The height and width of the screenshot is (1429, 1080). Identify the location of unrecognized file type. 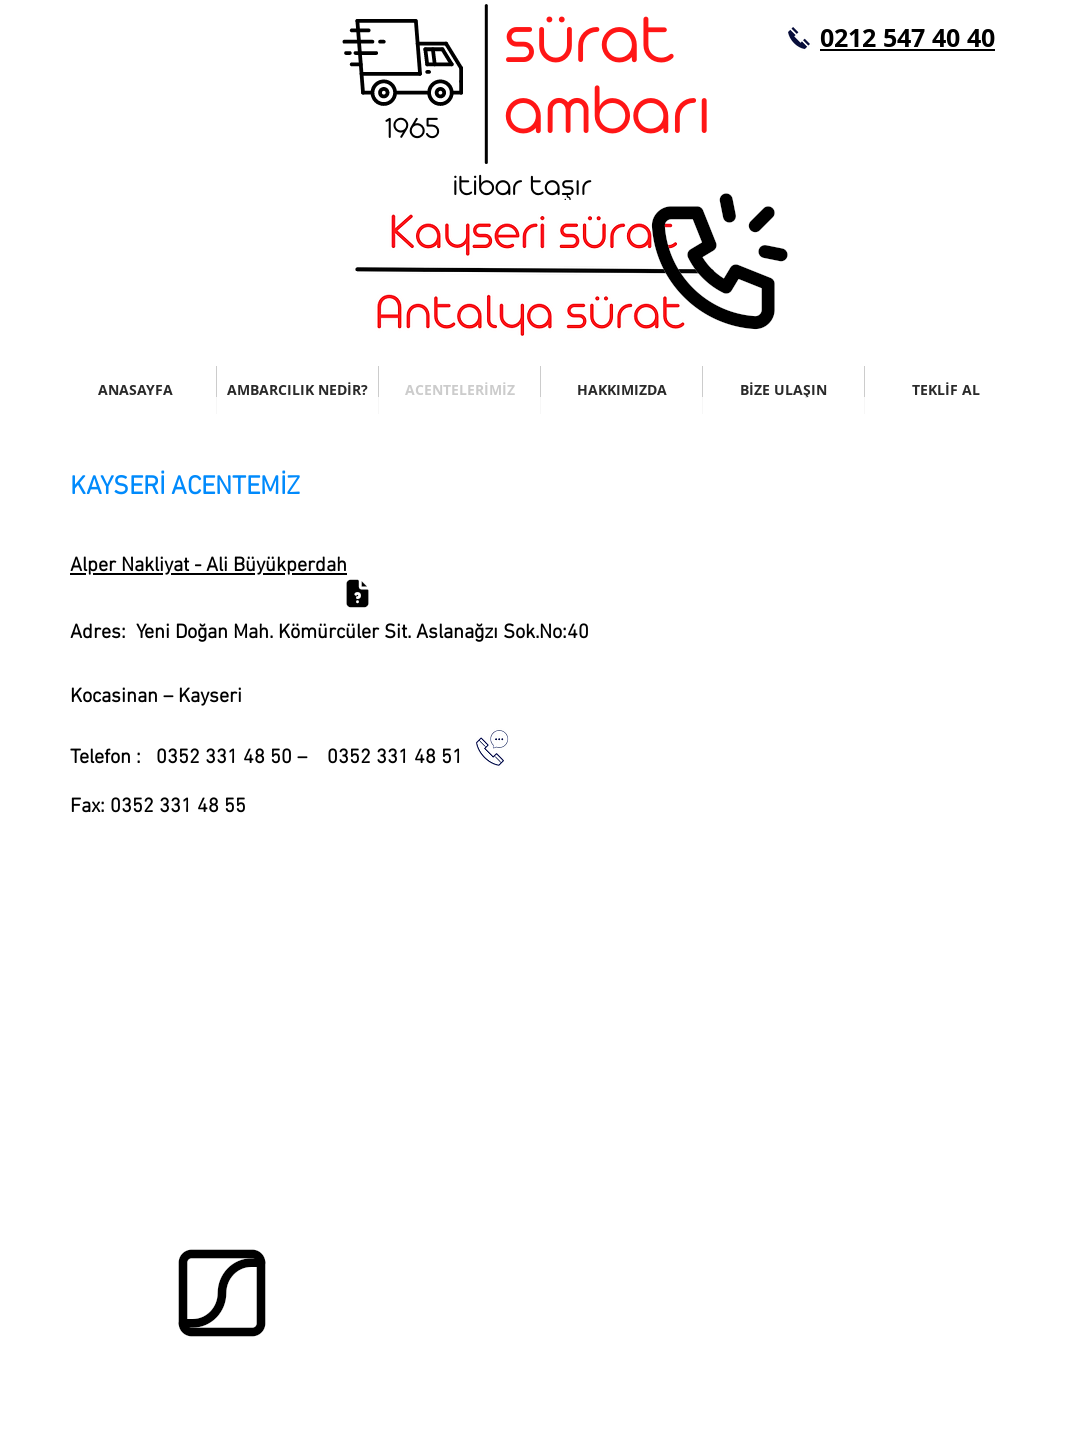
(357, 593).